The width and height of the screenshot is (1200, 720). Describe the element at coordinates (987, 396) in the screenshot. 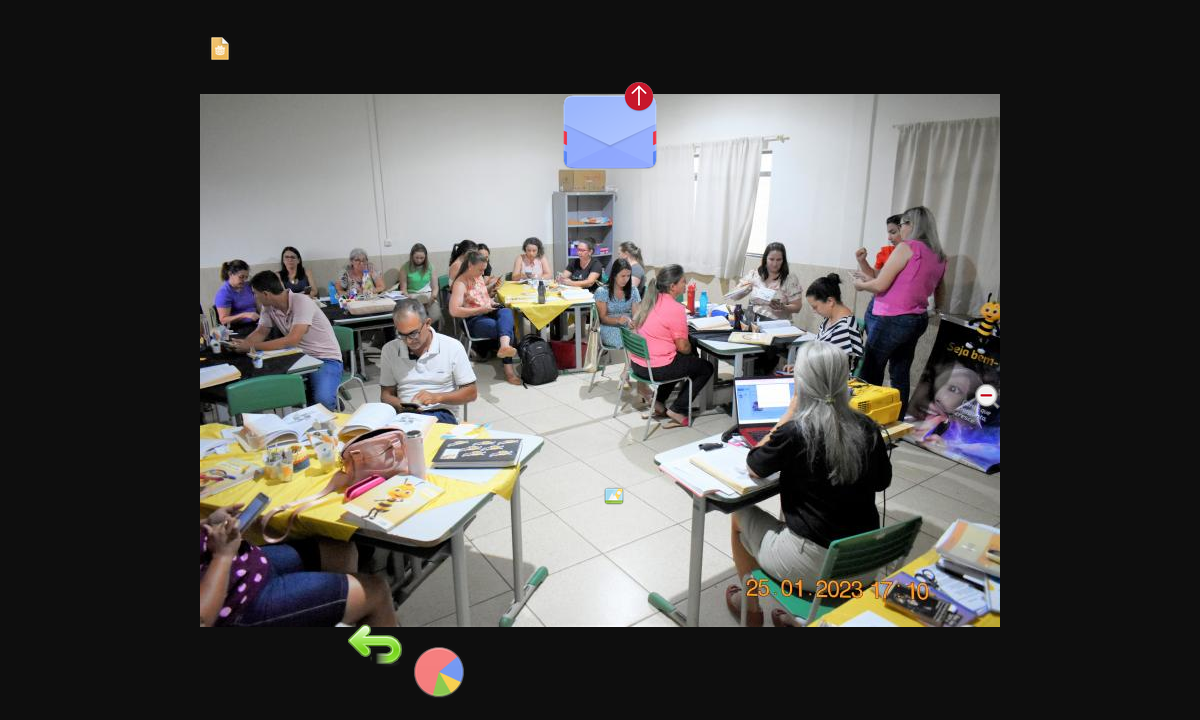

I see `zoom out of the current view` at that location.